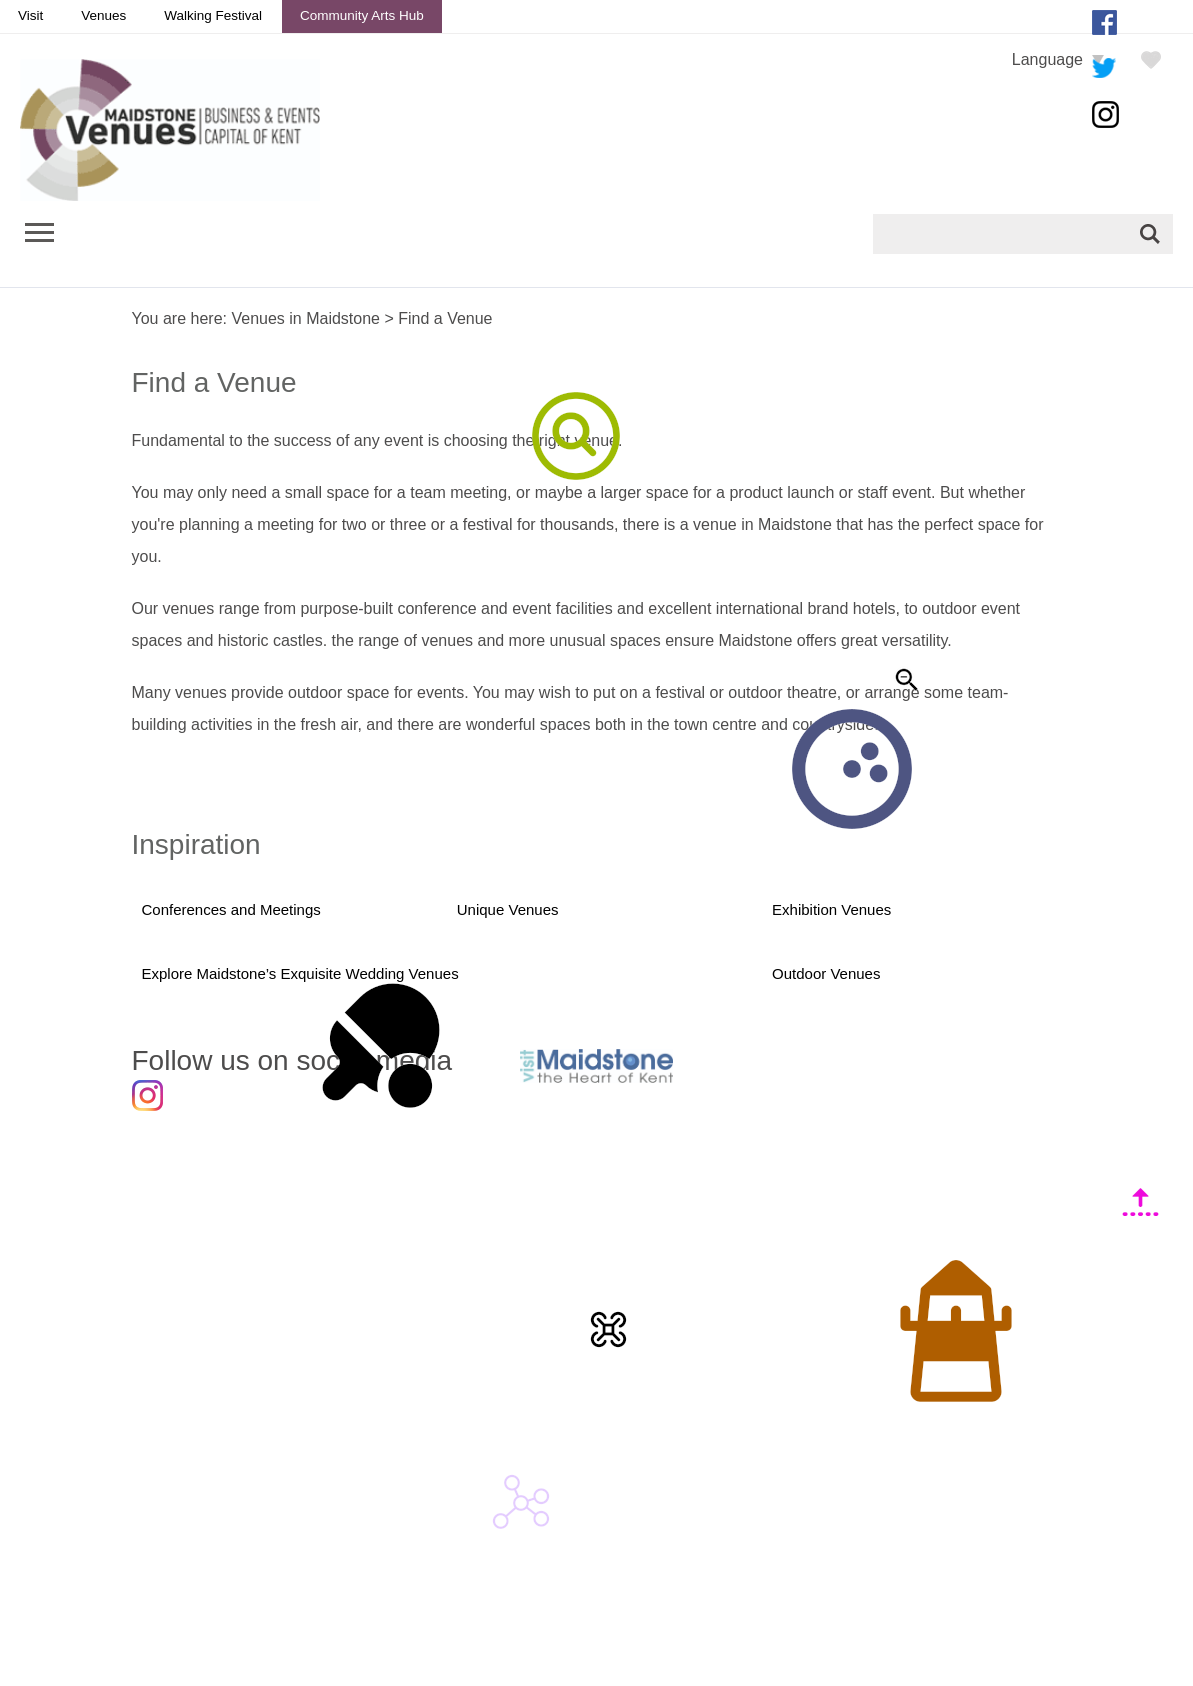 This screenshot has height=1686, width=1193. I want to click on view network connections or relationships, so click(521, 1503).